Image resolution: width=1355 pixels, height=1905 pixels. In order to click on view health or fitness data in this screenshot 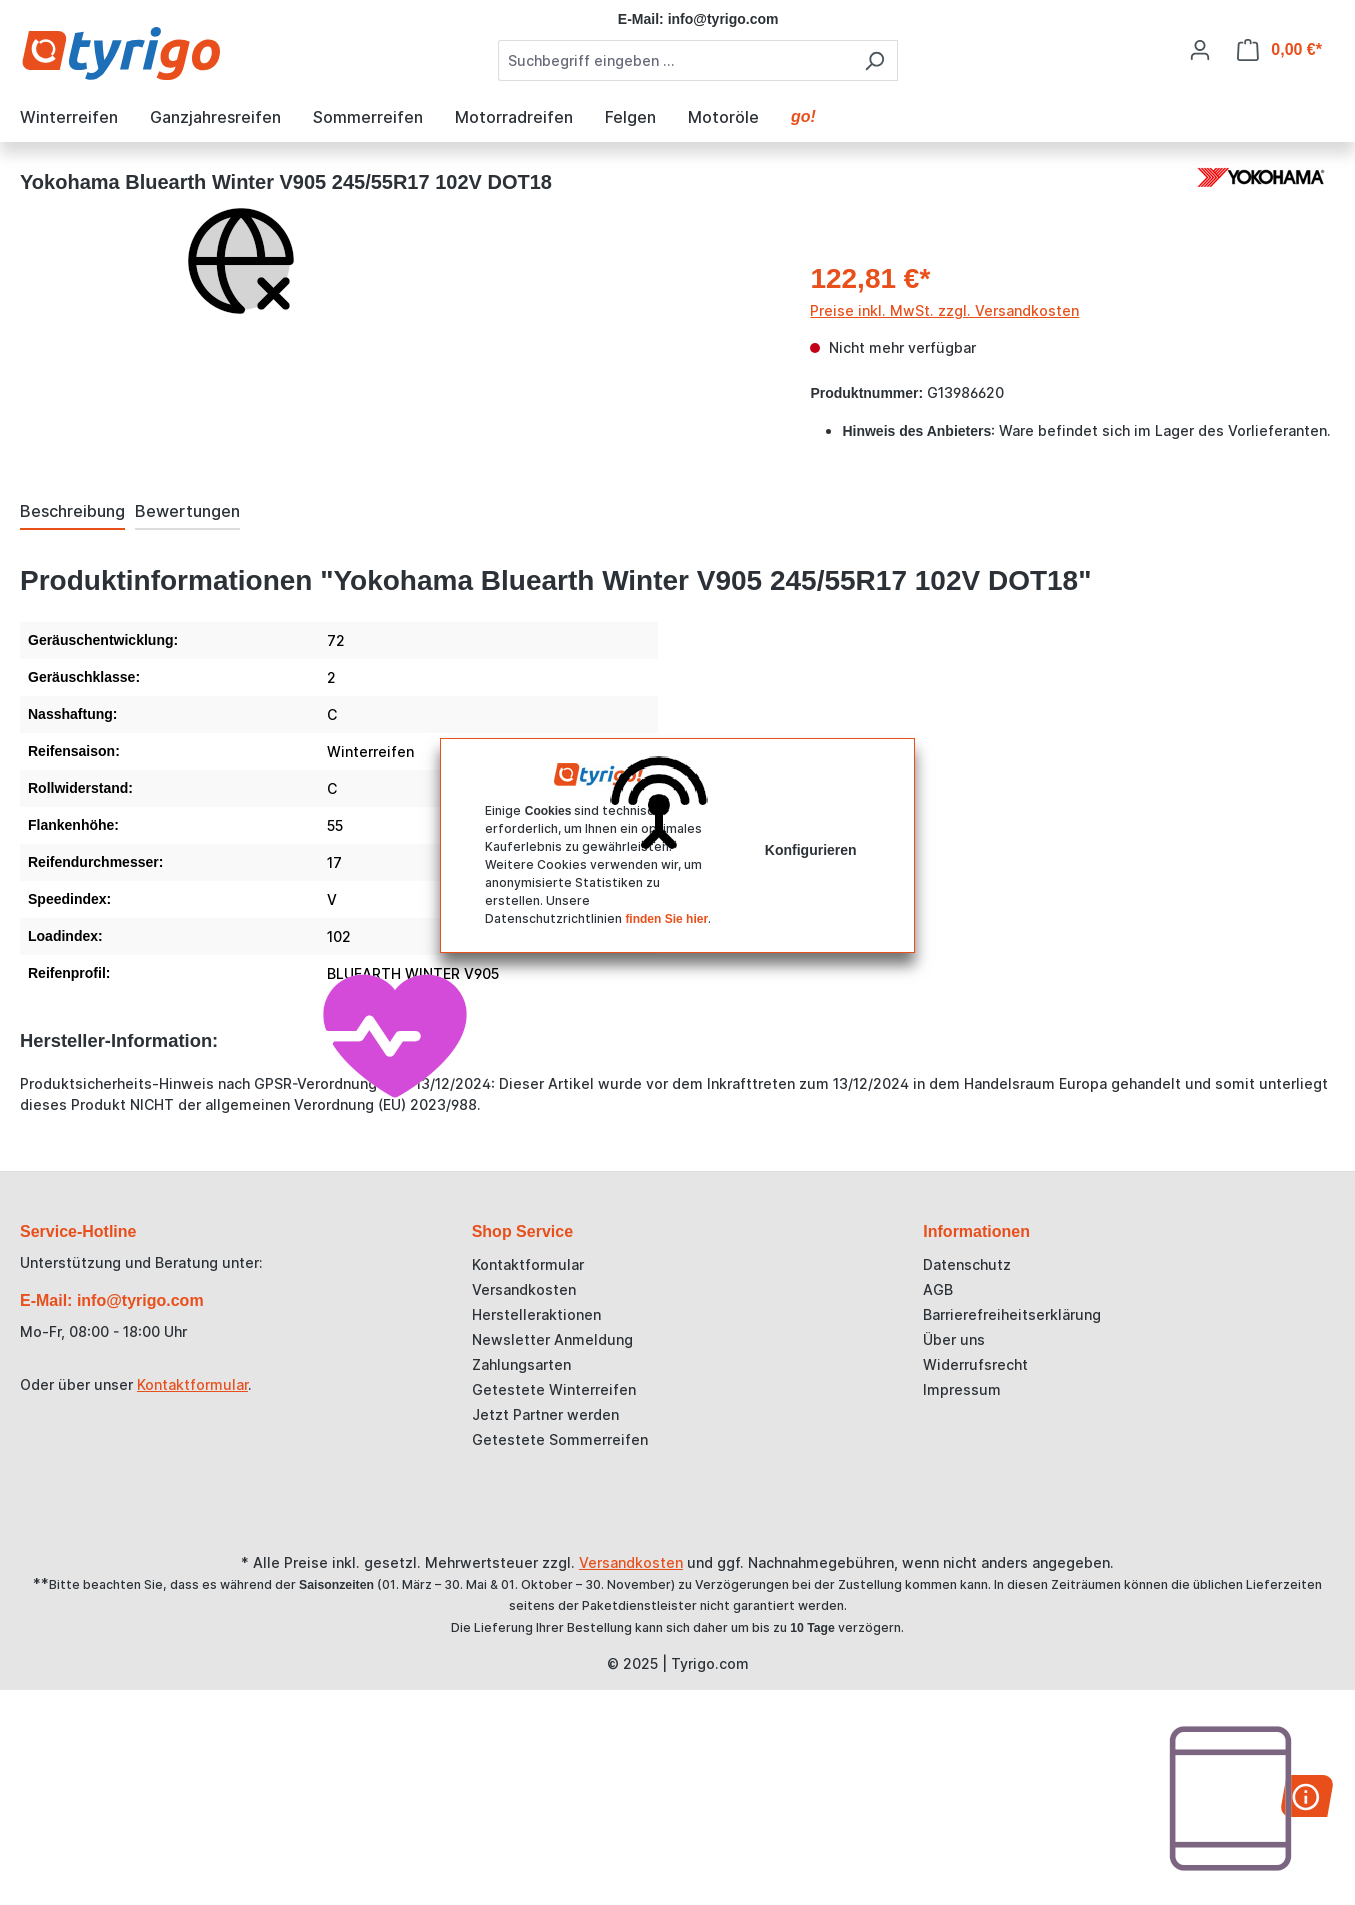, I will do `click(395, 1031)`.